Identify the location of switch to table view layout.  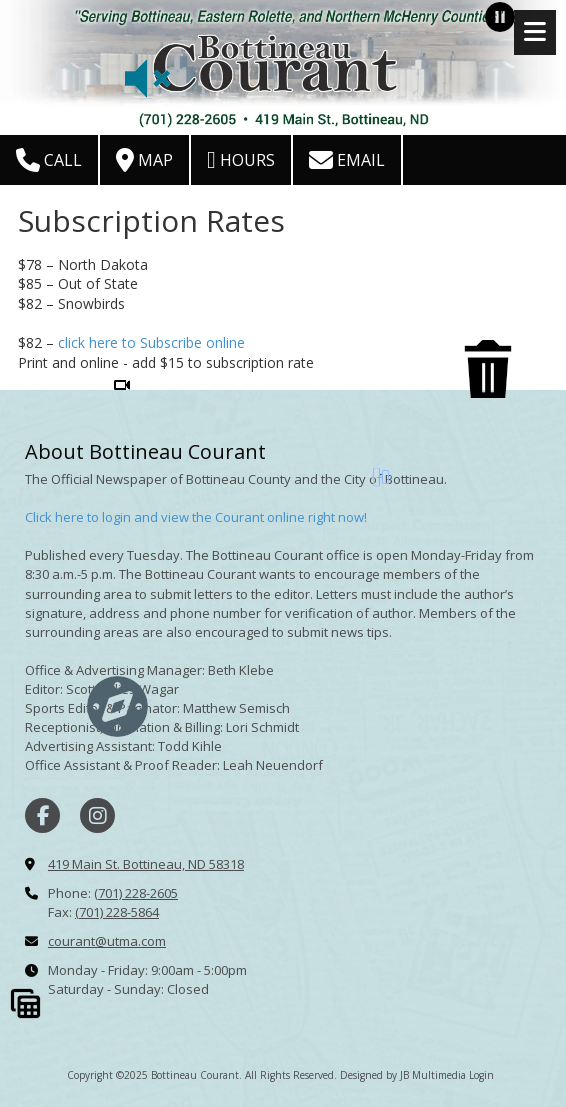
(25, 1003).